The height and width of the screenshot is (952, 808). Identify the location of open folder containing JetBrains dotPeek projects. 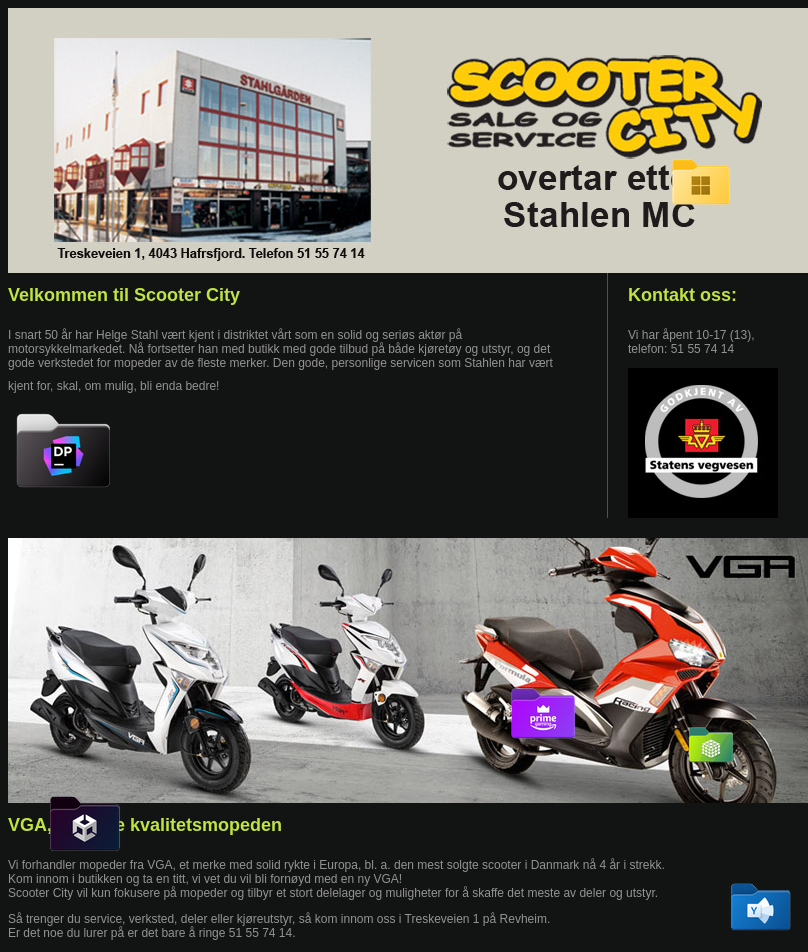
(63, 453).